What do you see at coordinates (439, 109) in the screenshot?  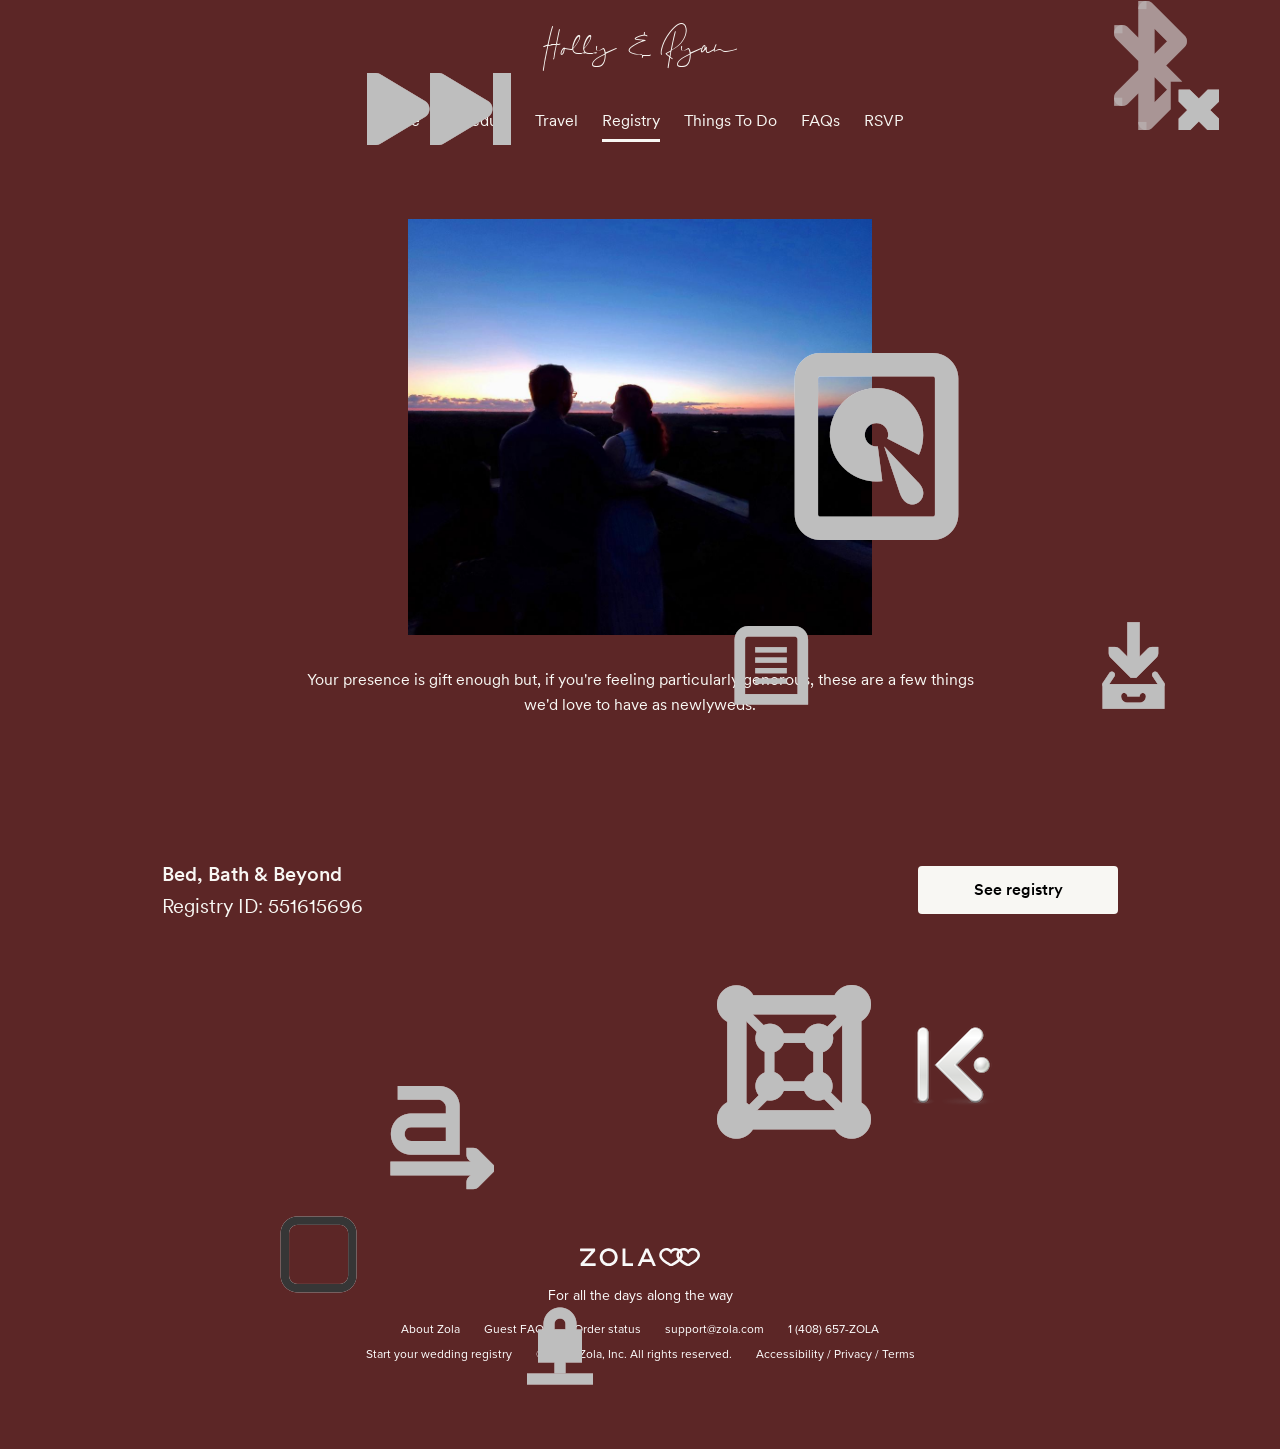 I see `skip to the next track` at bounding box center [439, 109].